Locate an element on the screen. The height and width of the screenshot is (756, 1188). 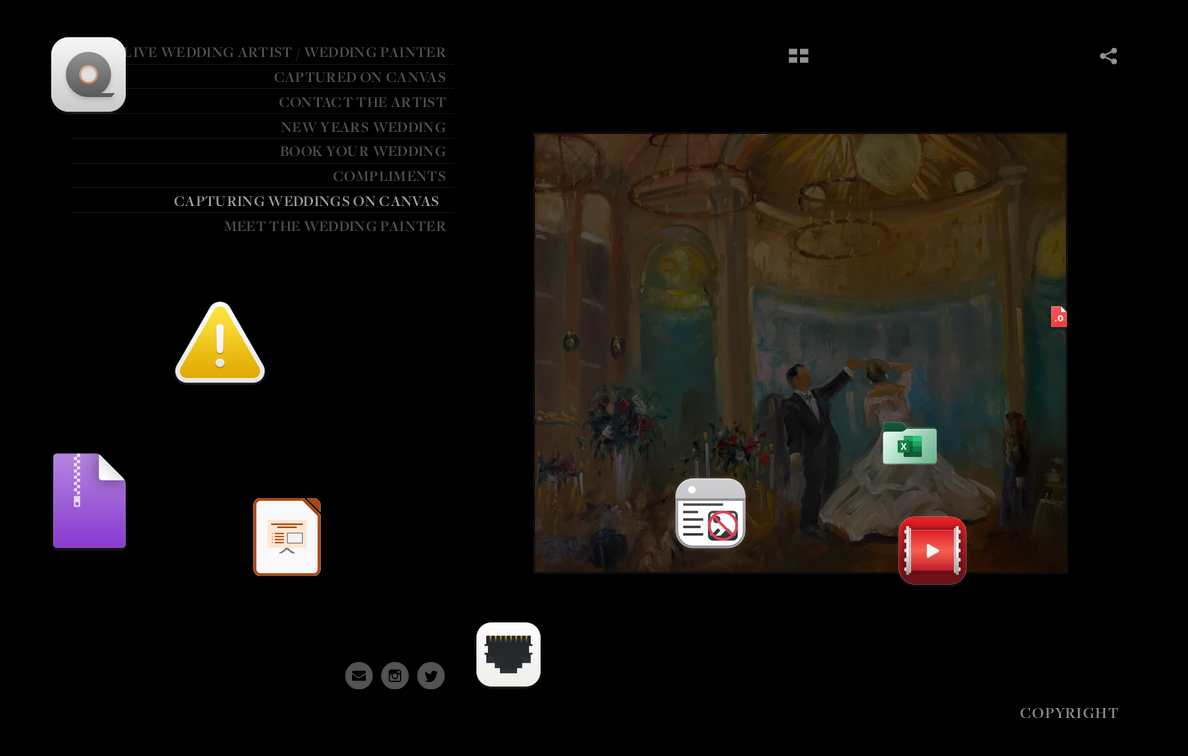
open tubefeeder video subscription app is located at coordinates (932, 550).